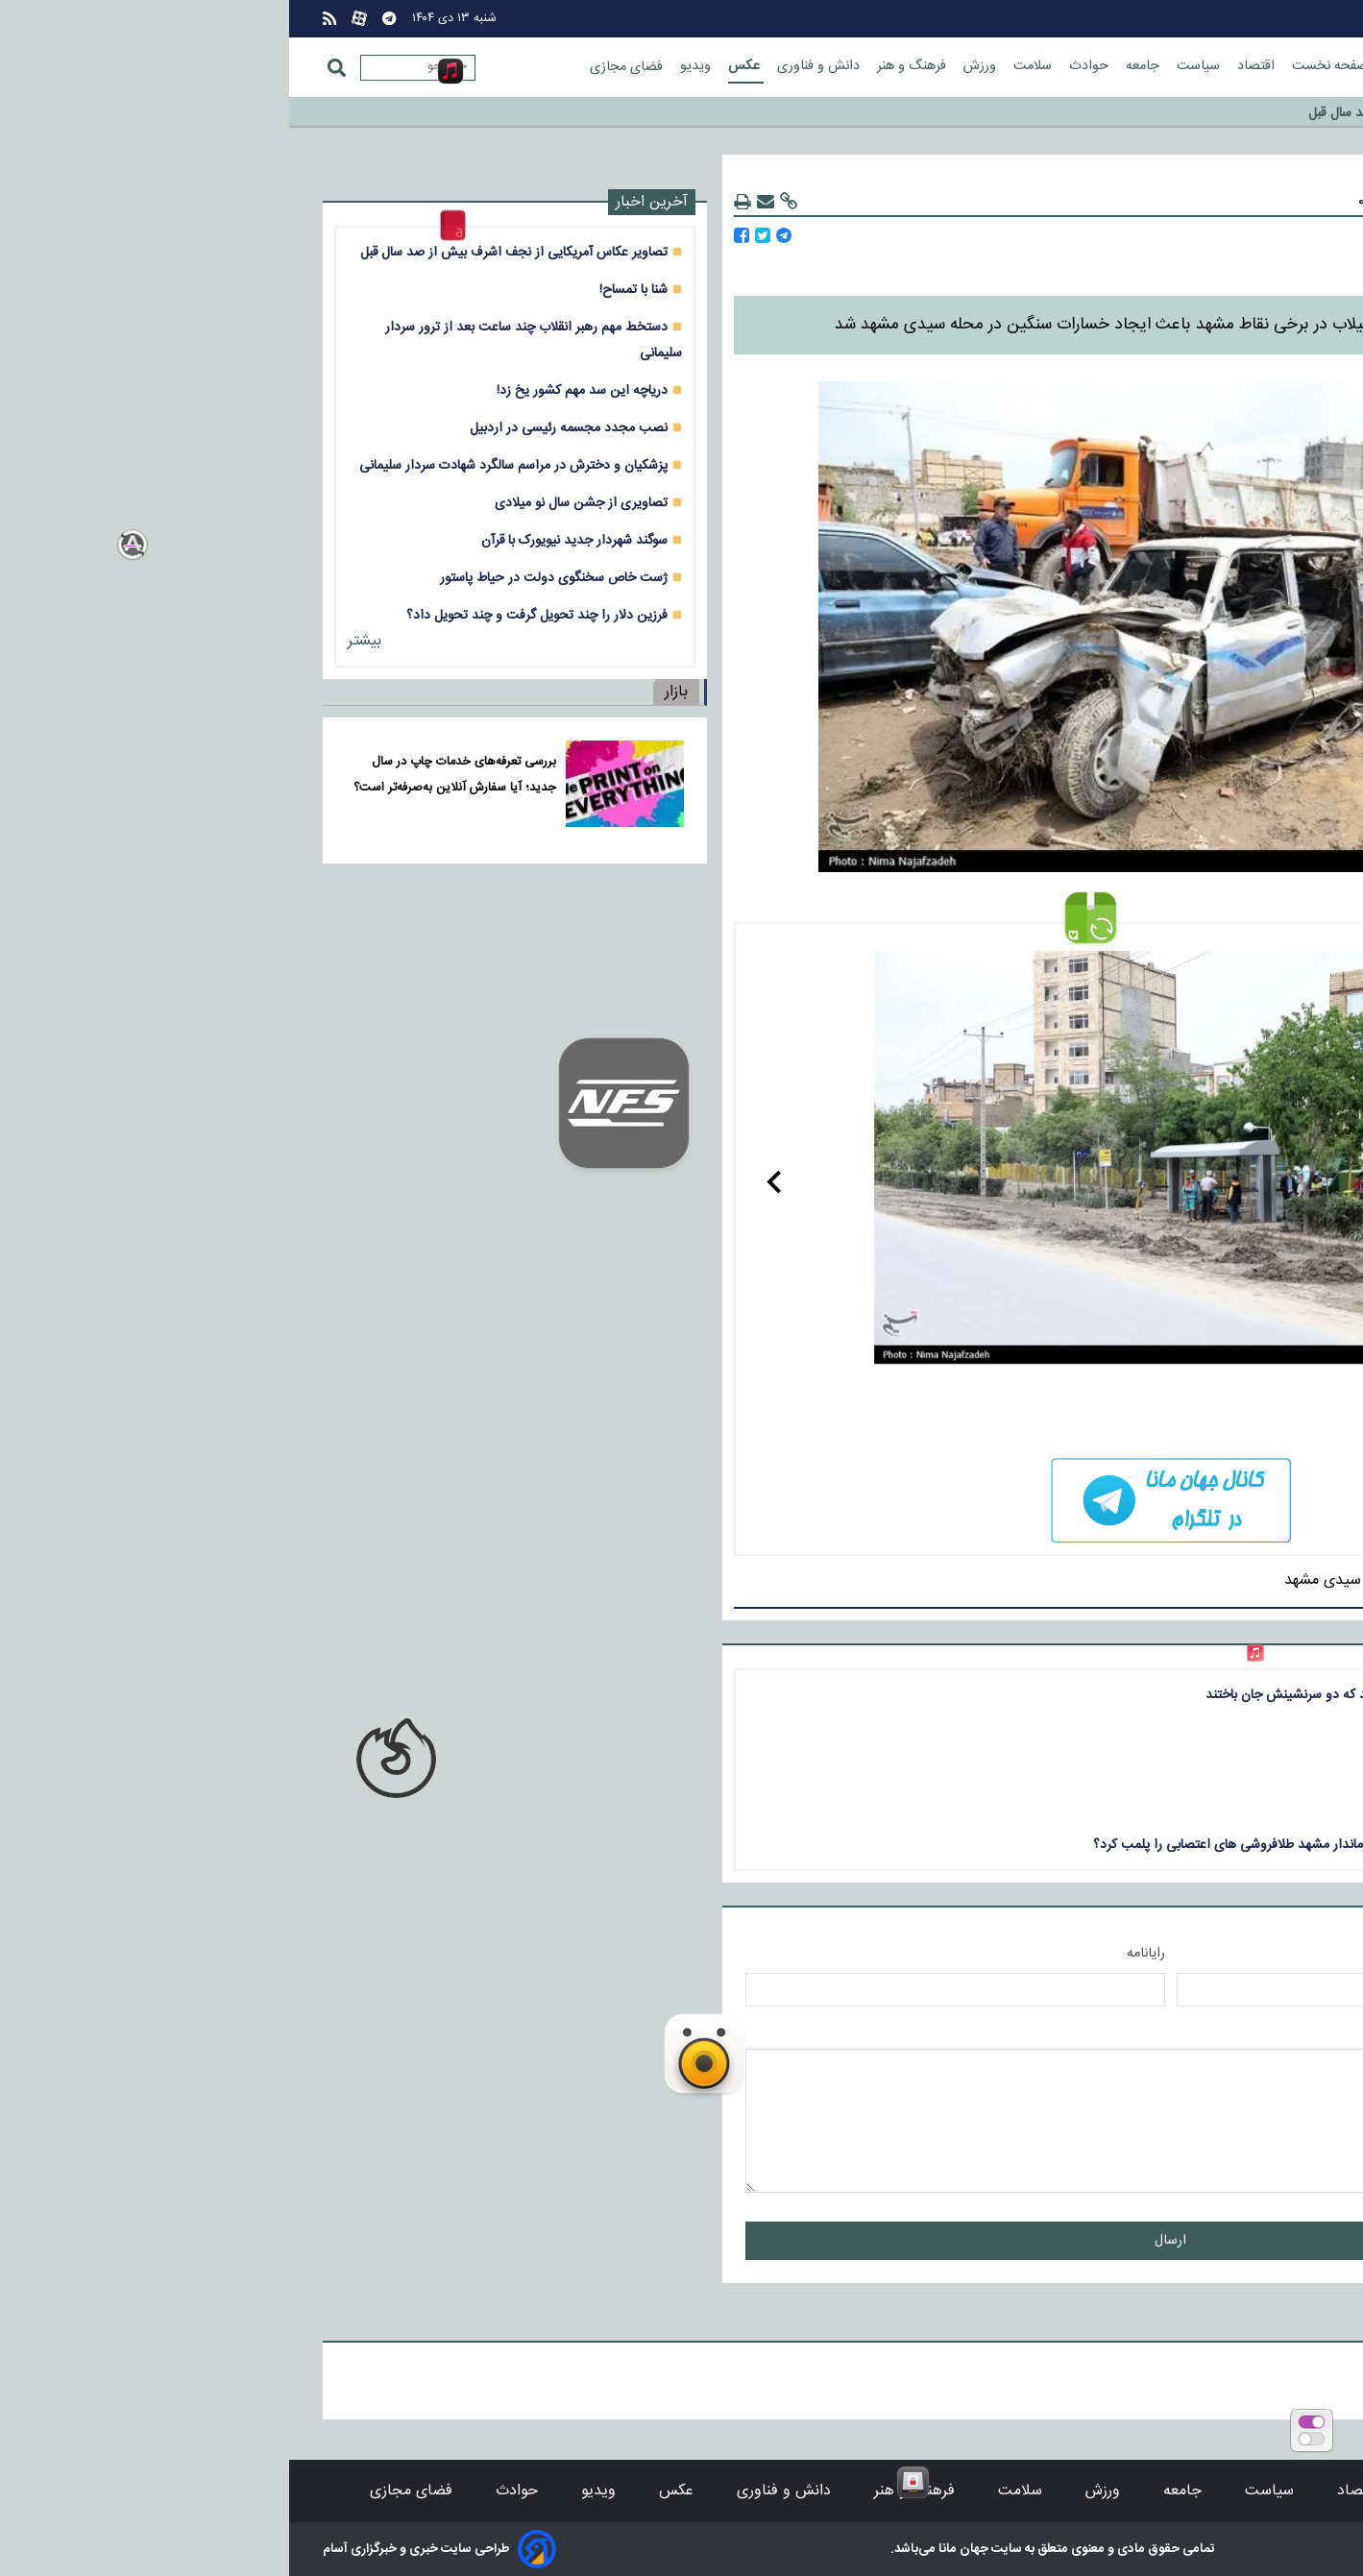  I want to click on open the music player app, so click(1255, 1653).